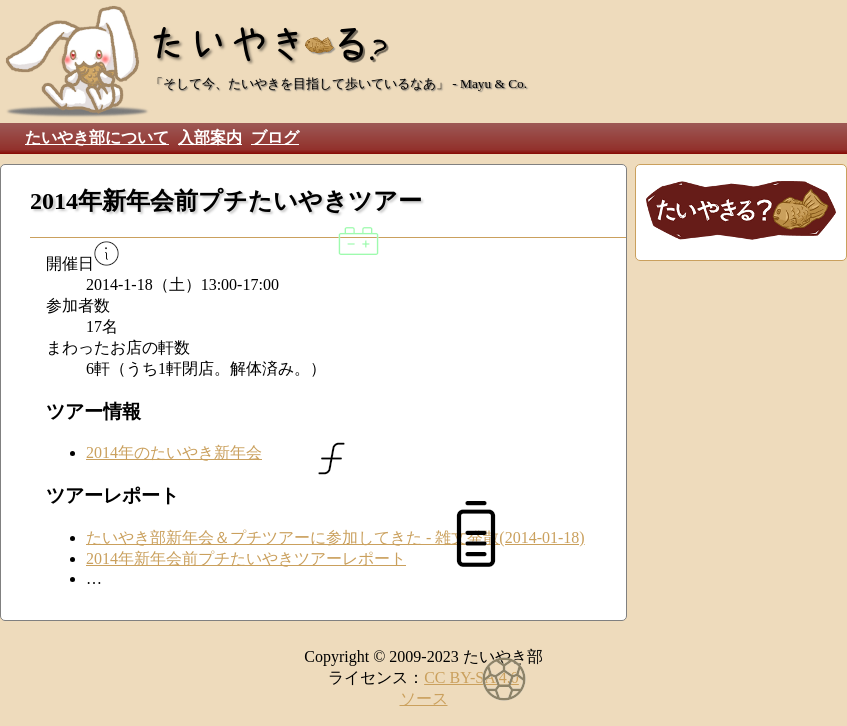 This screenshot has height=726, width=847. Describe the element at coordinates (504, 679) in the screenshot. I see `access sports or soccer-related content` at that location.